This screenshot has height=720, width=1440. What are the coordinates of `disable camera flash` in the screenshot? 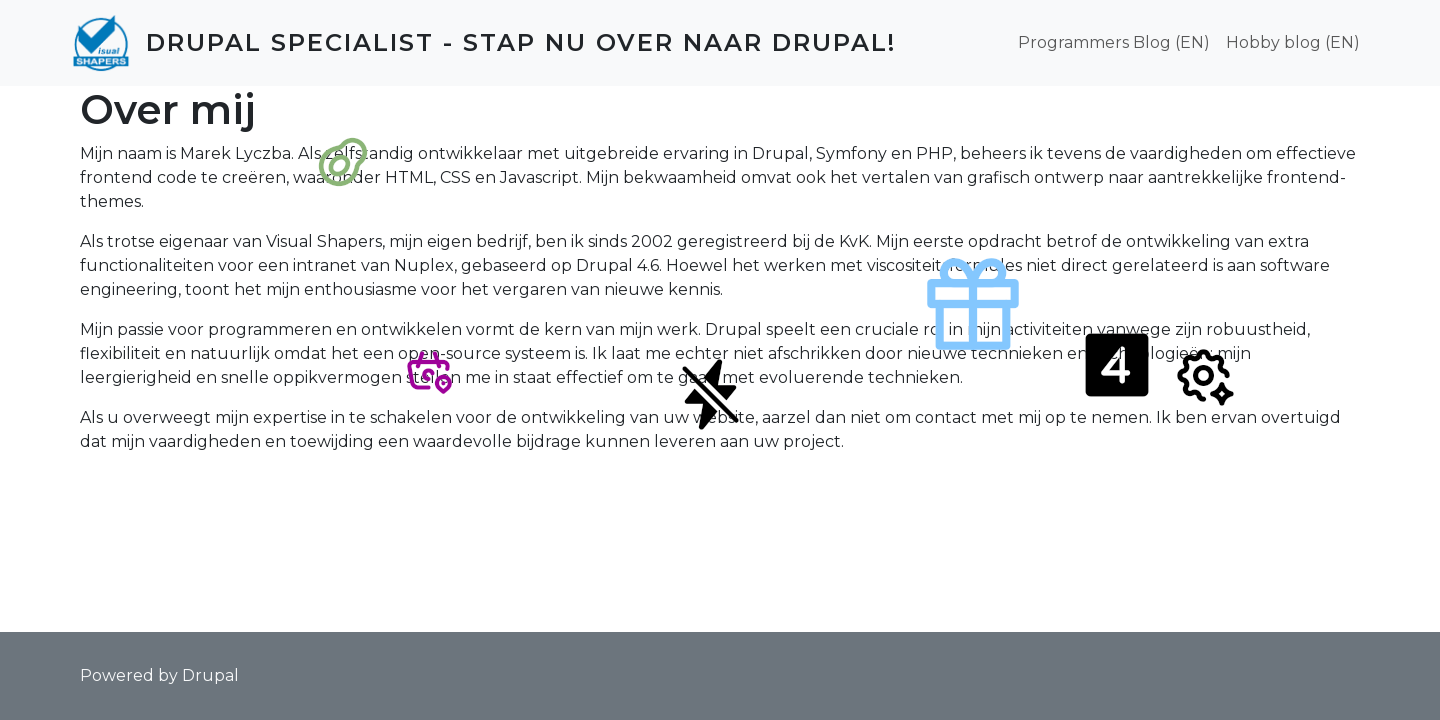 It's located at (710, 394).